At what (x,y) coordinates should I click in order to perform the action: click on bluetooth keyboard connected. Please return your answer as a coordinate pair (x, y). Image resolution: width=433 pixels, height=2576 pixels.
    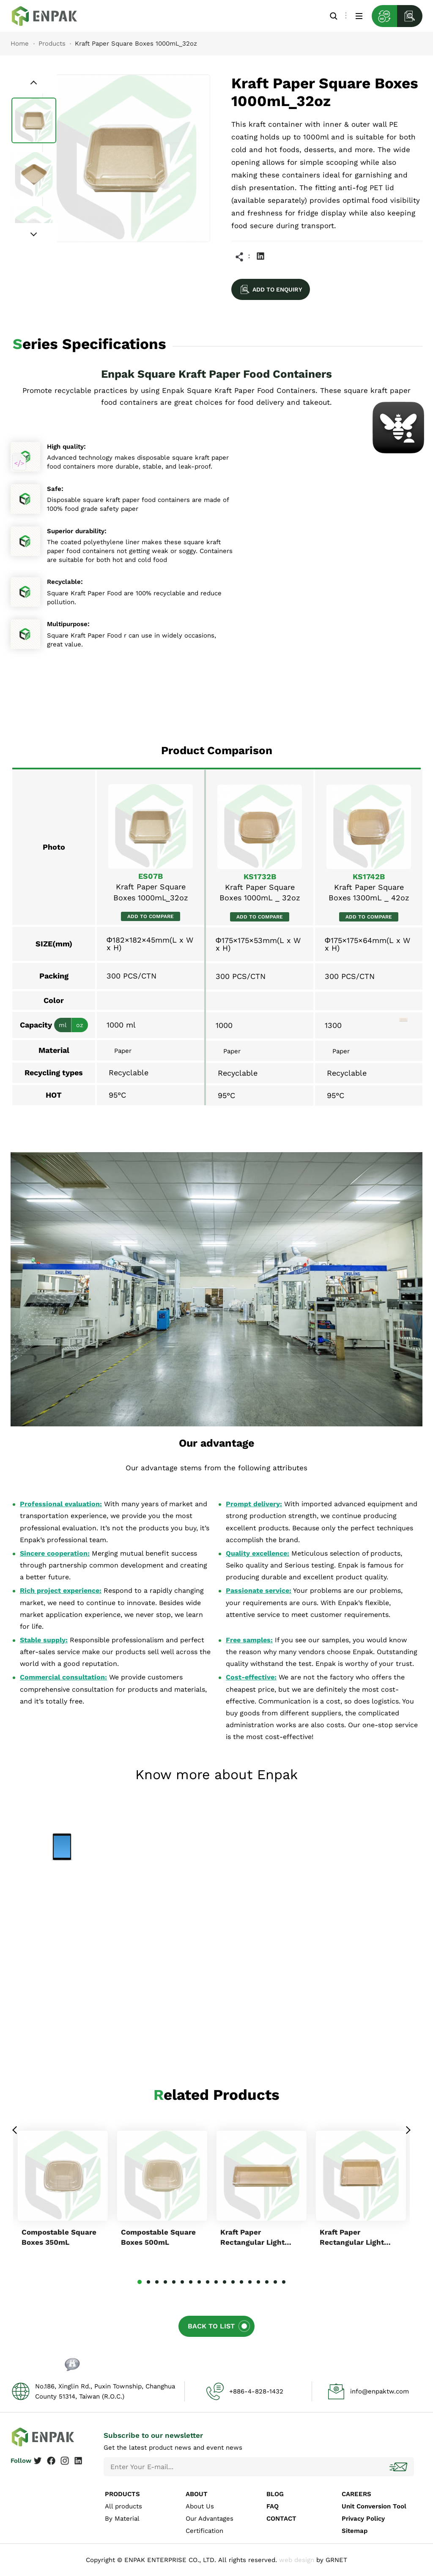
    Looking at the image, I should click on (403, 1019).